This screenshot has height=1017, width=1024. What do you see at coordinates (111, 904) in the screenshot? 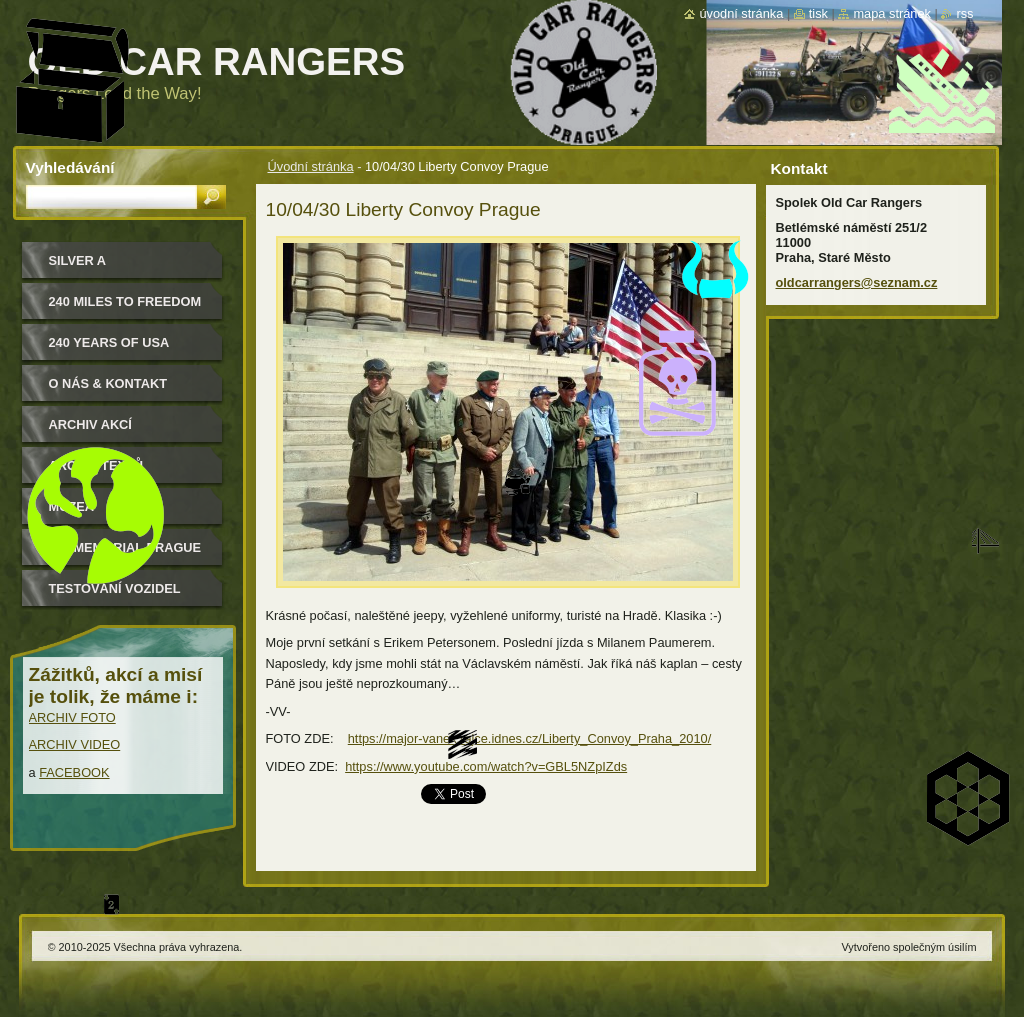
I see `two of clubs playing card` at bounding box center [111, 904].